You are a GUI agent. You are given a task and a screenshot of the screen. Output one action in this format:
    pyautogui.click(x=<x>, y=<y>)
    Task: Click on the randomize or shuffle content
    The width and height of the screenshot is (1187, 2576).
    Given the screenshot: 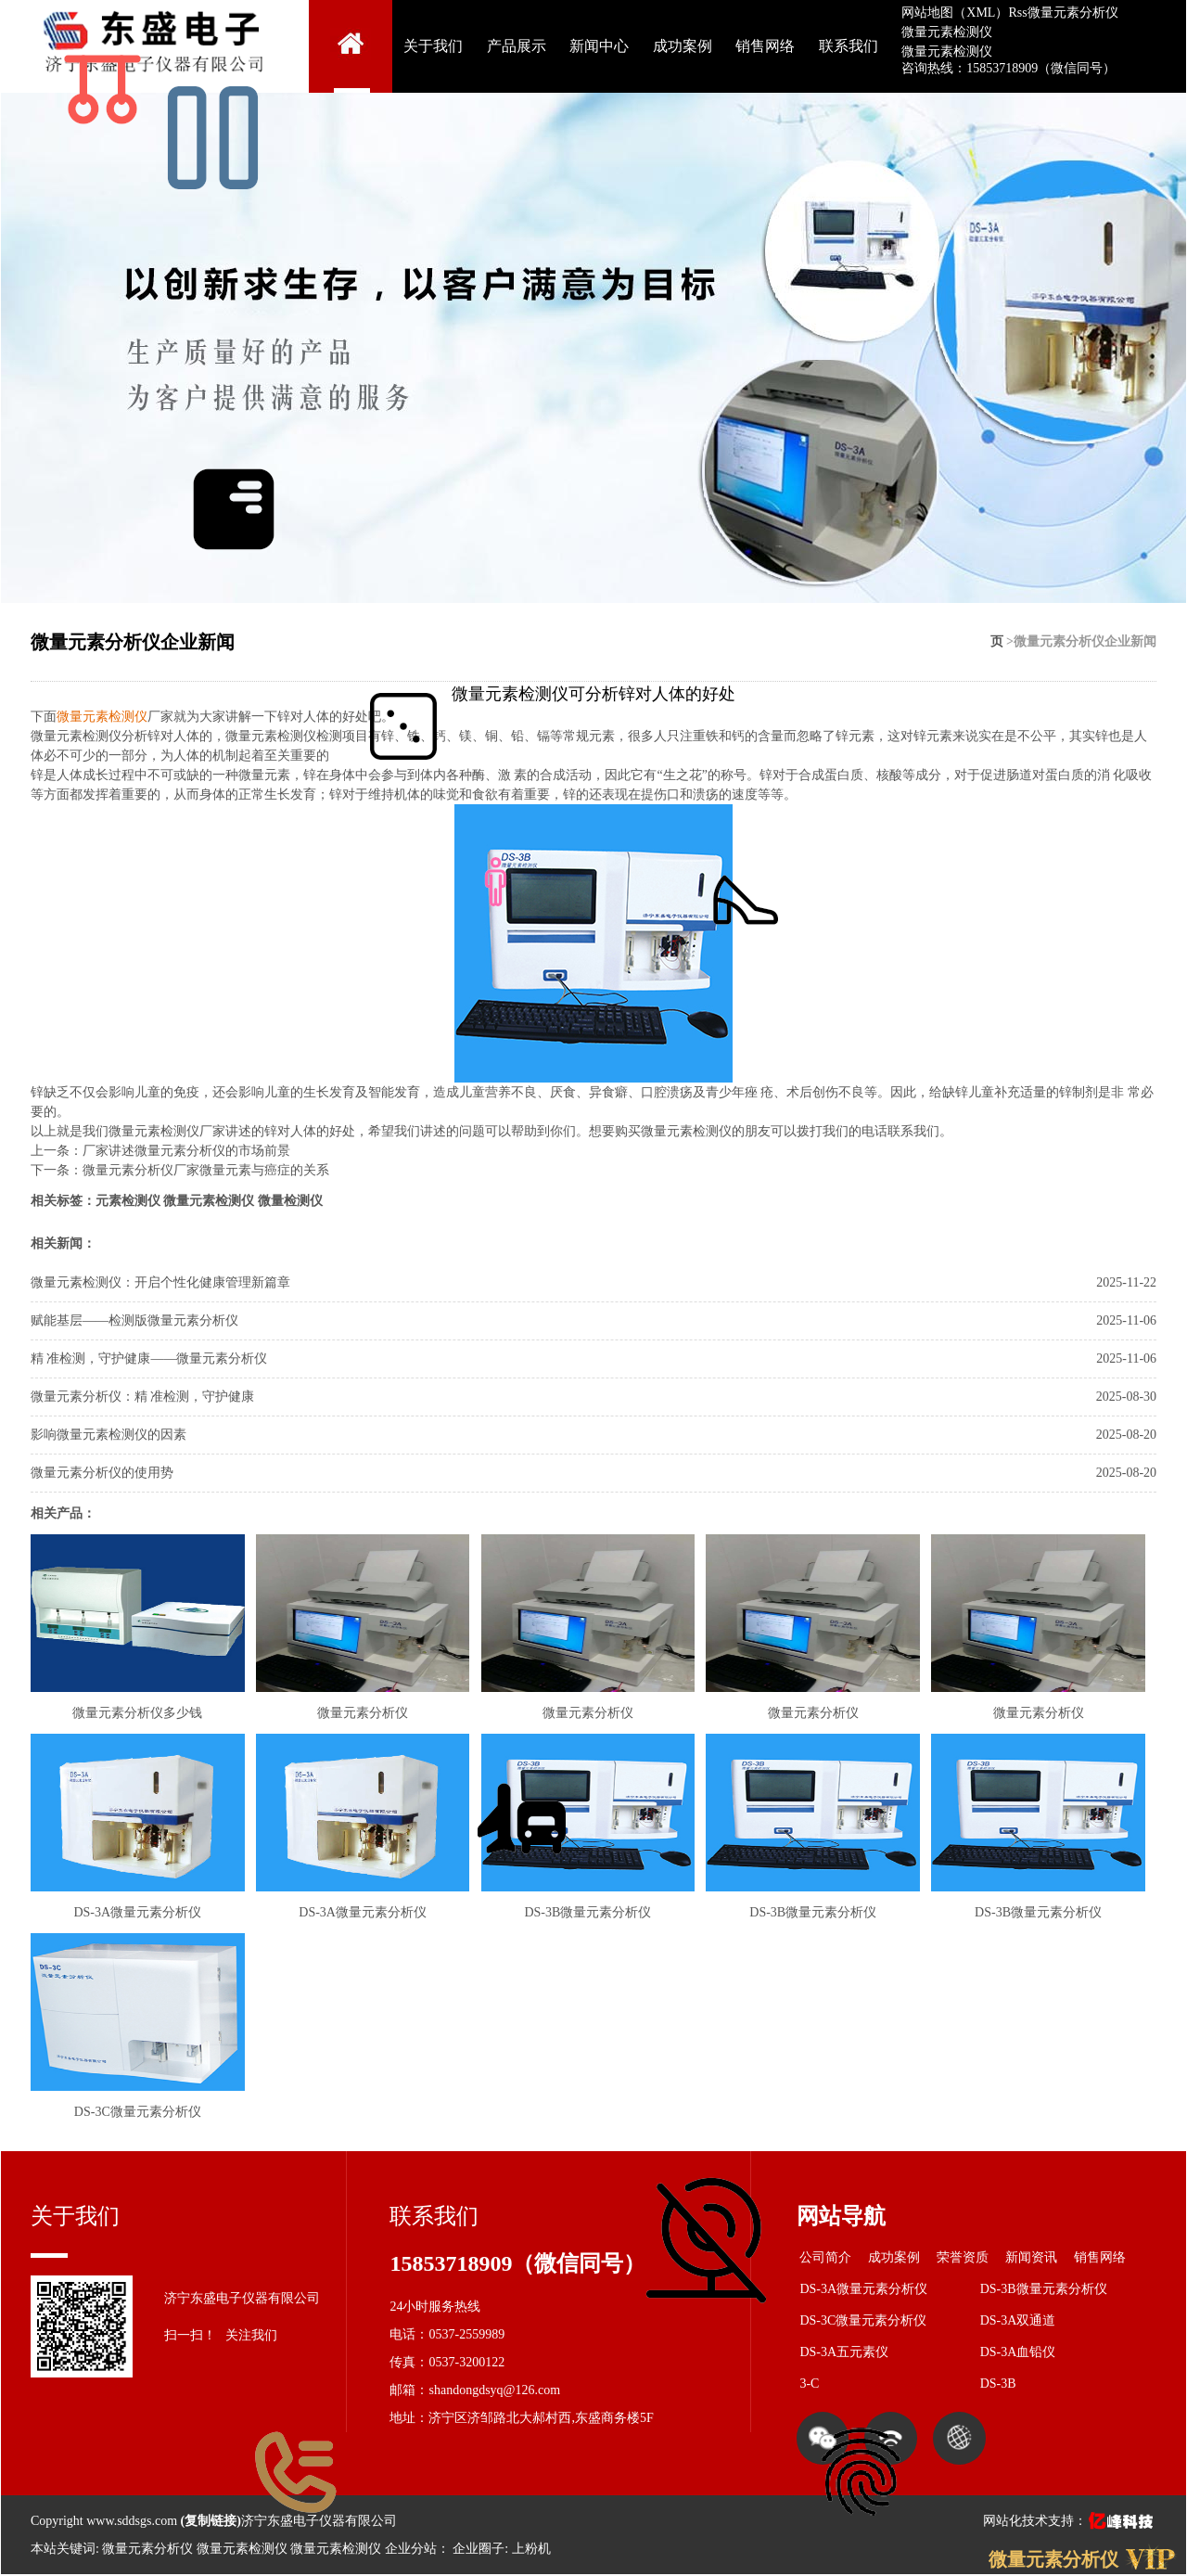 What is the action you would take?
    pyautogui.click(x=403, y=726)
    